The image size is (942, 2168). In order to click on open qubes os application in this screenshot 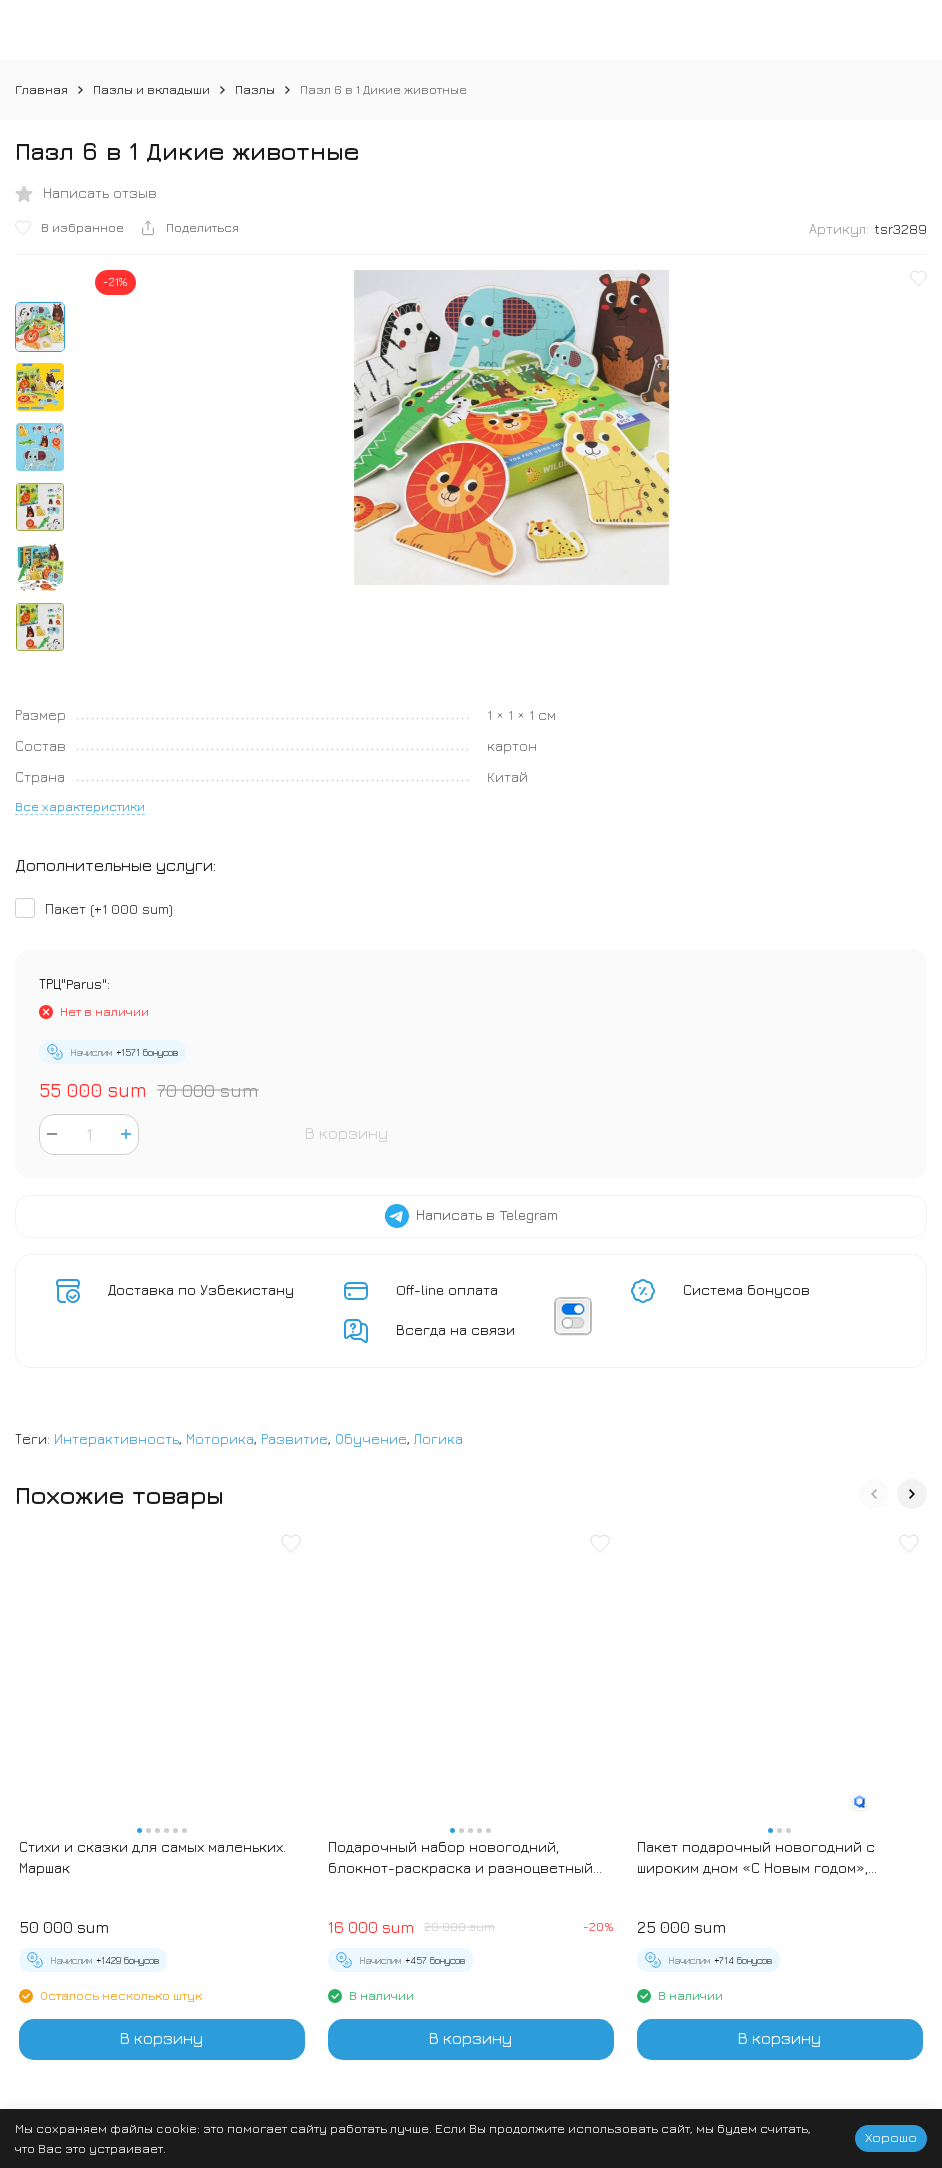, I will do `click(859, 1801)`.